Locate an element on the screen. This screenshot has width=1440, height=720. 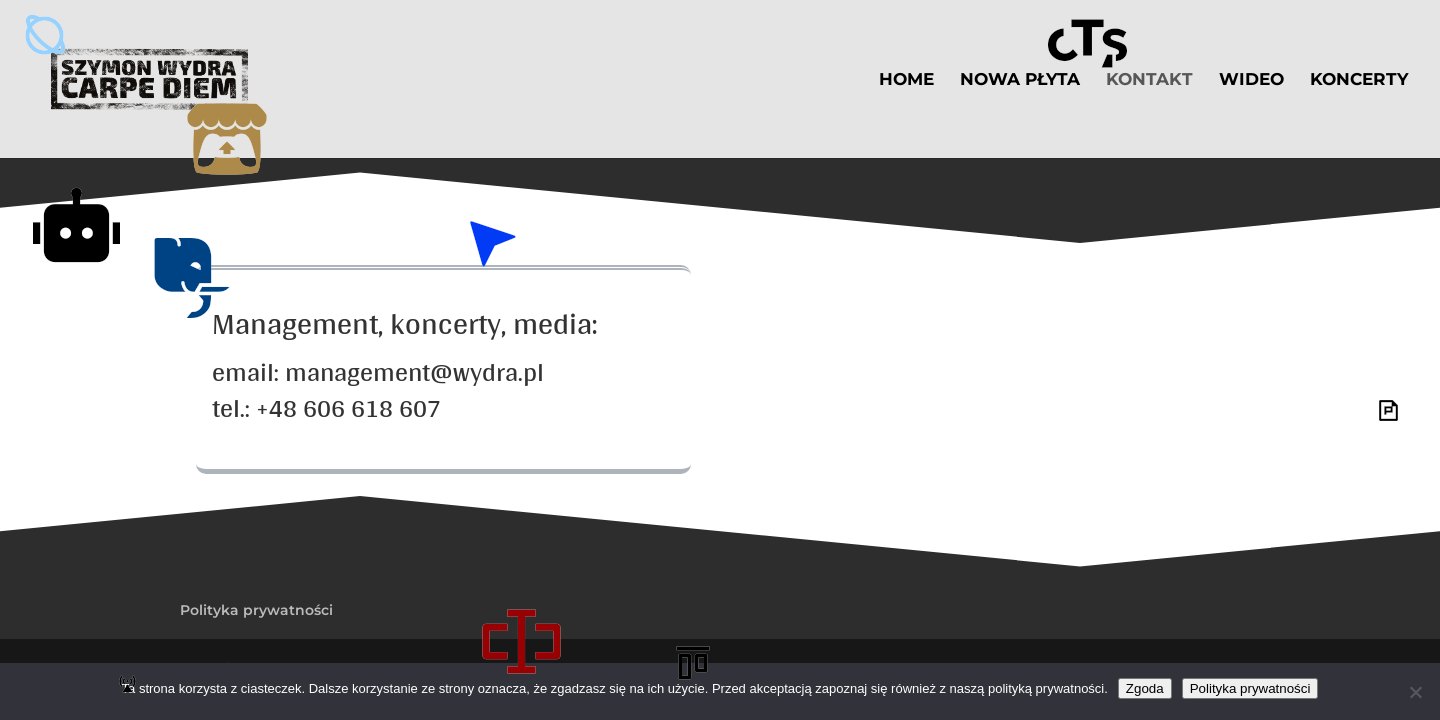
deskpro logo is located at coordinates (192, 278).